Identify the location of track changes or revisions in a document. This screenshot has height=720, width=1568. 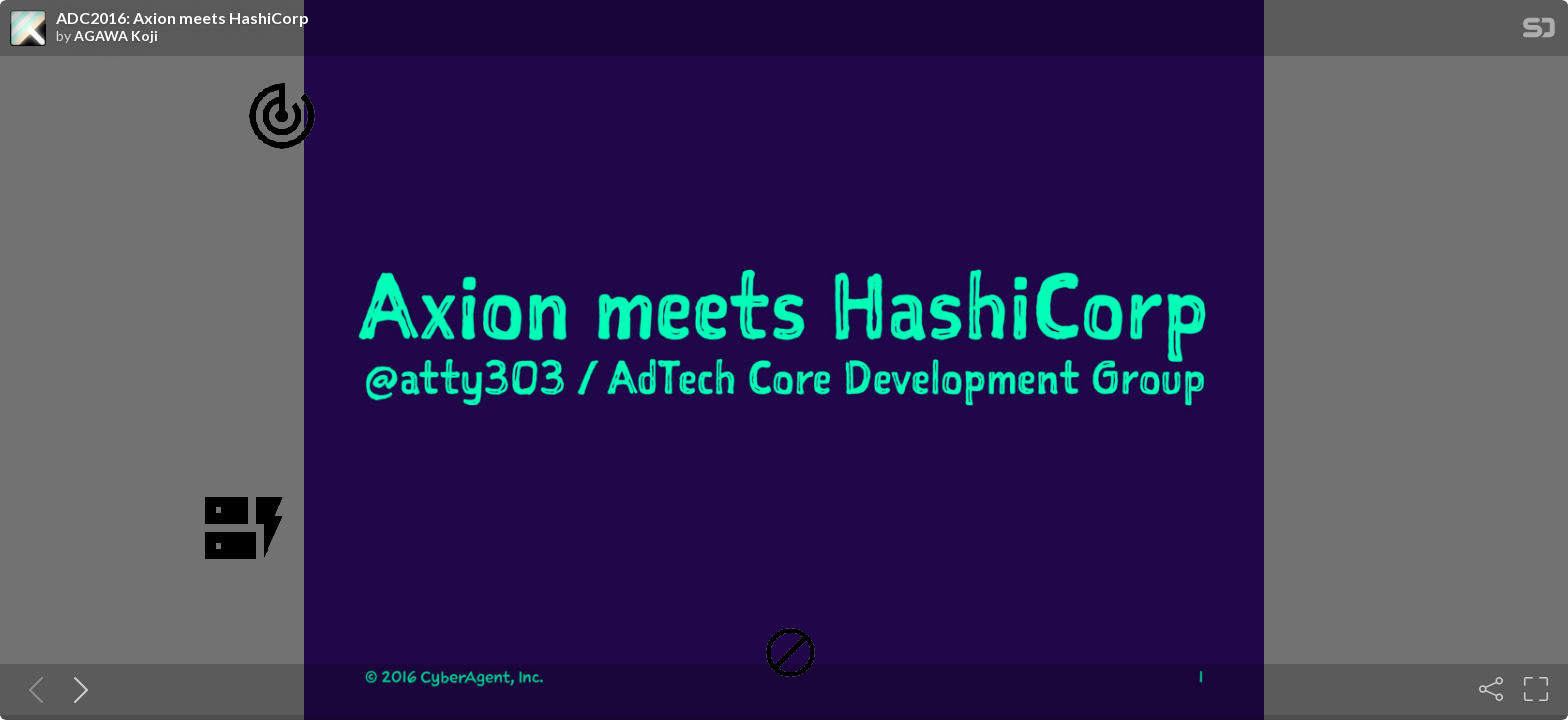
(282, 116).